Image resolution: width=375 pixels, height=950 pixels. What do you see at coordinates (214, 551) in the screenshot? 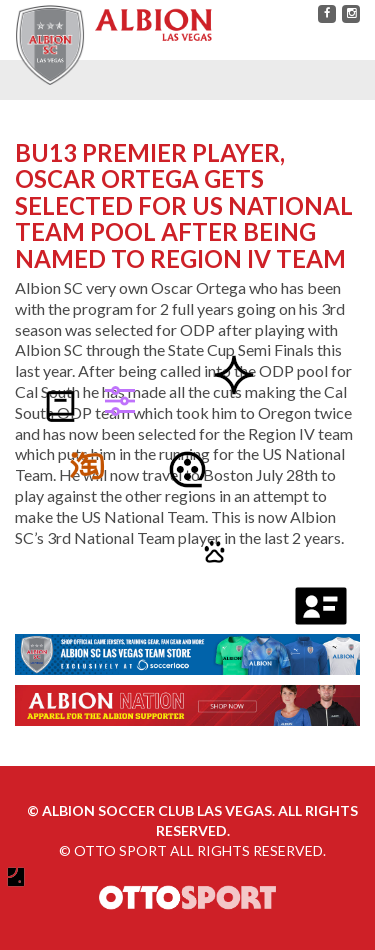
I see `open Baidu app` at bounding box center [214, 551].